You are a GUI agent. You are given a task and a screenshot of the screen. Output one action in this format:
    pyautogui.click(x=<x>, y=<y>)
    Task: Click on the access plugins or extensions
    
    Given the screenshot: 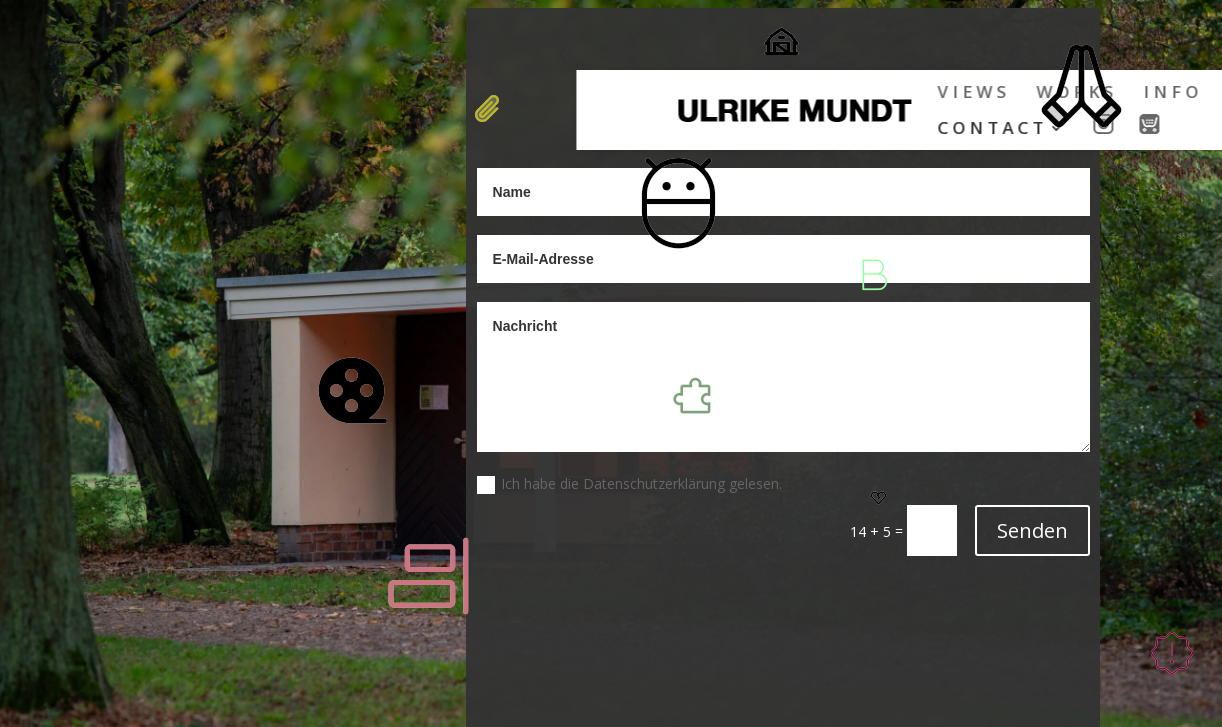 What is the action you would take?
    pyautogui.click(x=694, y=397)
    